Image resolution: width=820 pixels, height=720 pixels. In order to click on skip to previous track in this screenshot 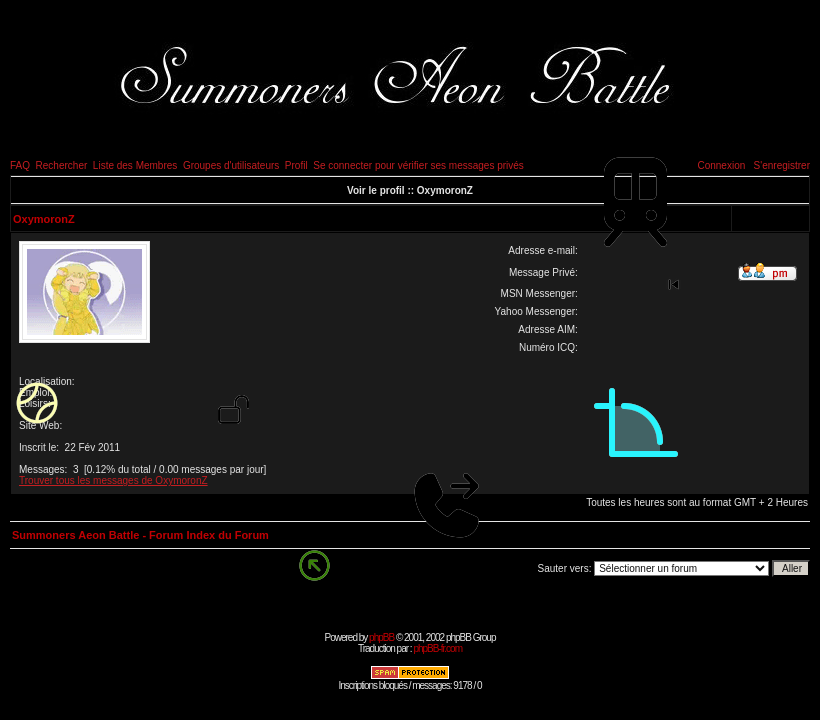, I will do `click(673, 284)`.